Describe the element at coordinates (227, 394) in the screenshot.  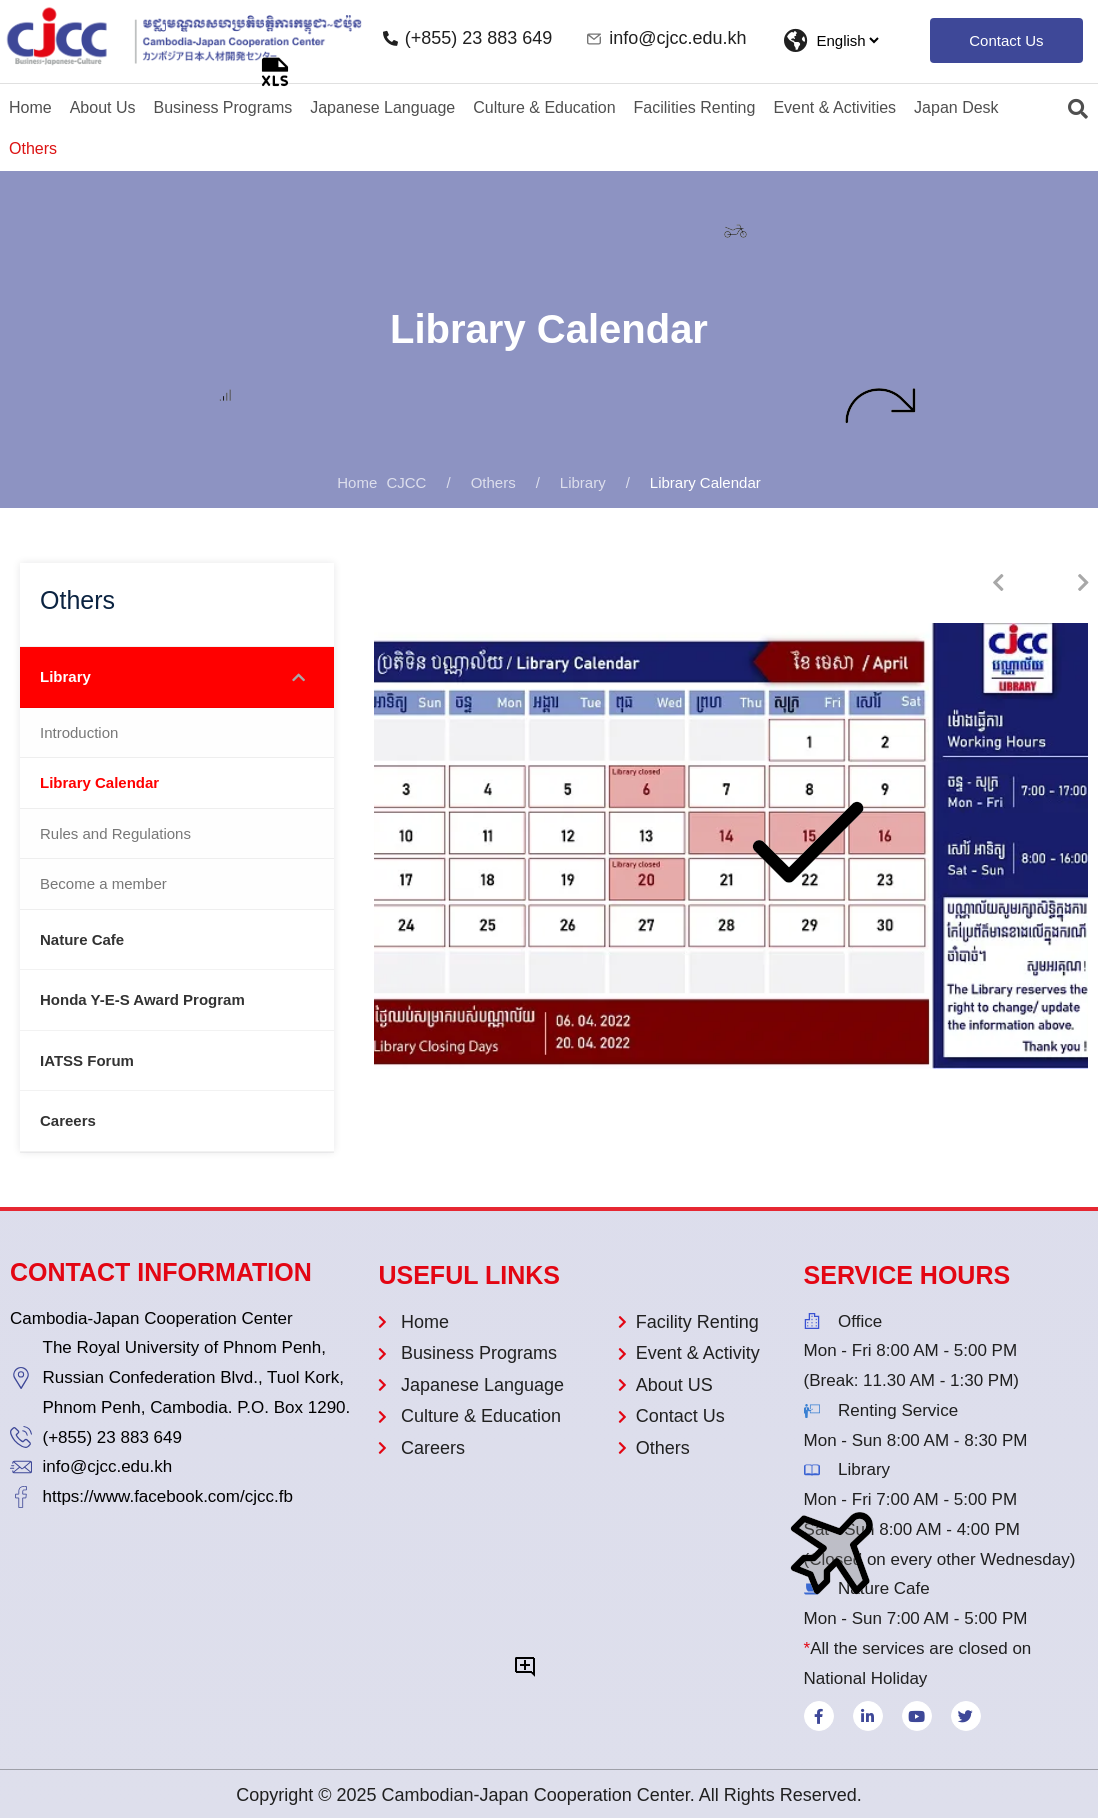
I see `indicates strong cellular network signal` at that location.